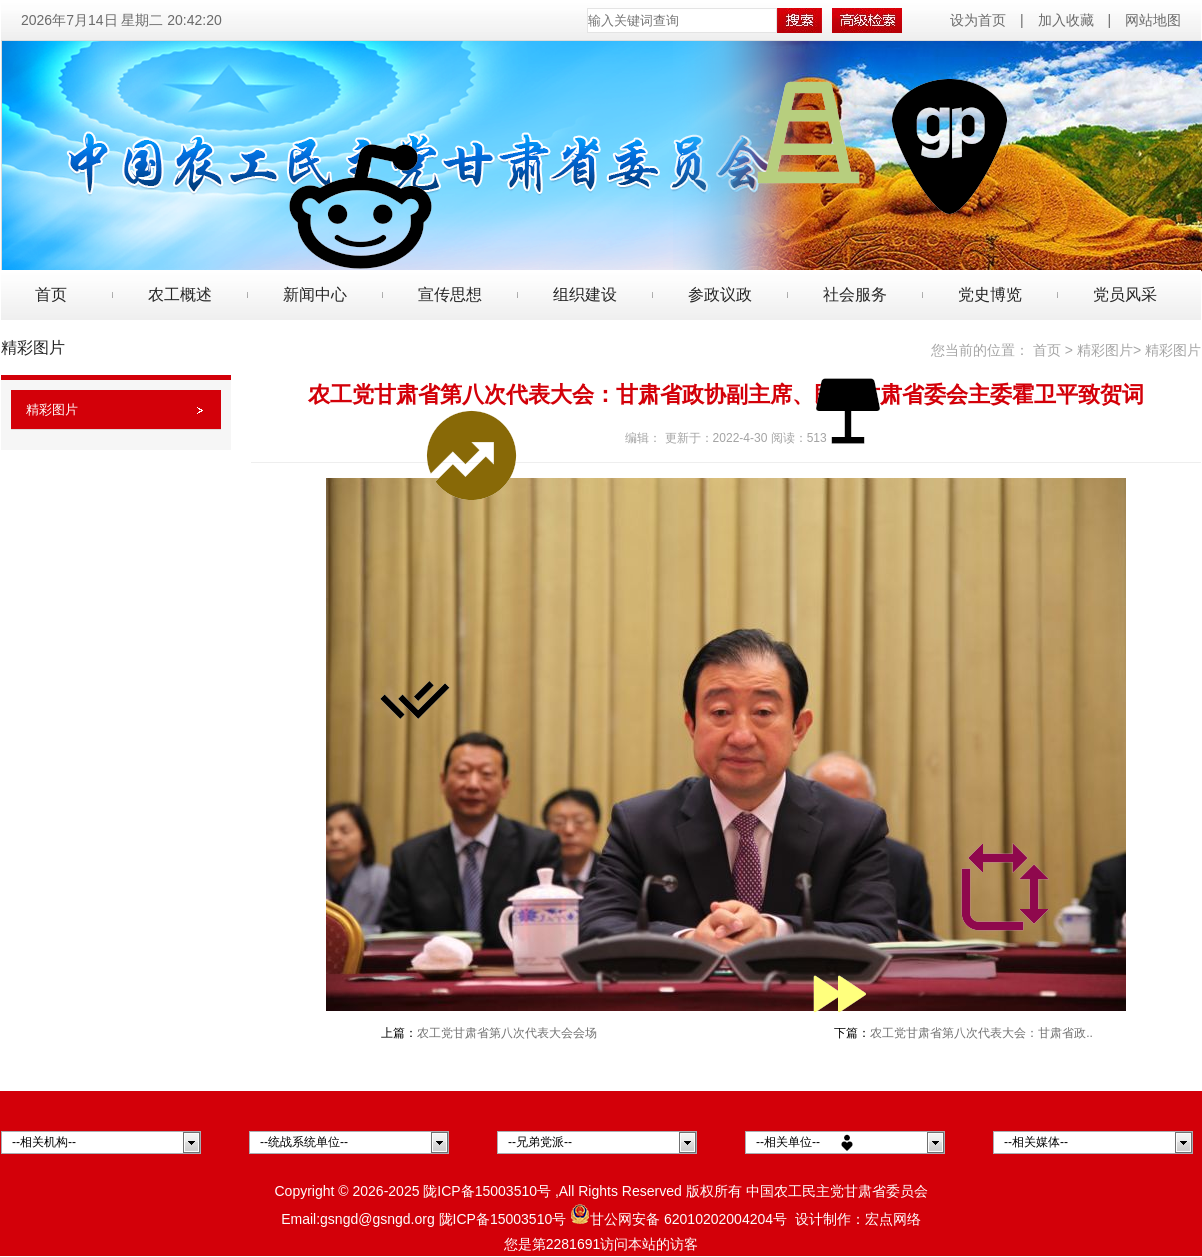 This screenshot has height=1257, width=1202. Describe the element at coordinates (415, 700) in the screenshot. I see `message read confirmation indicator` at that location.